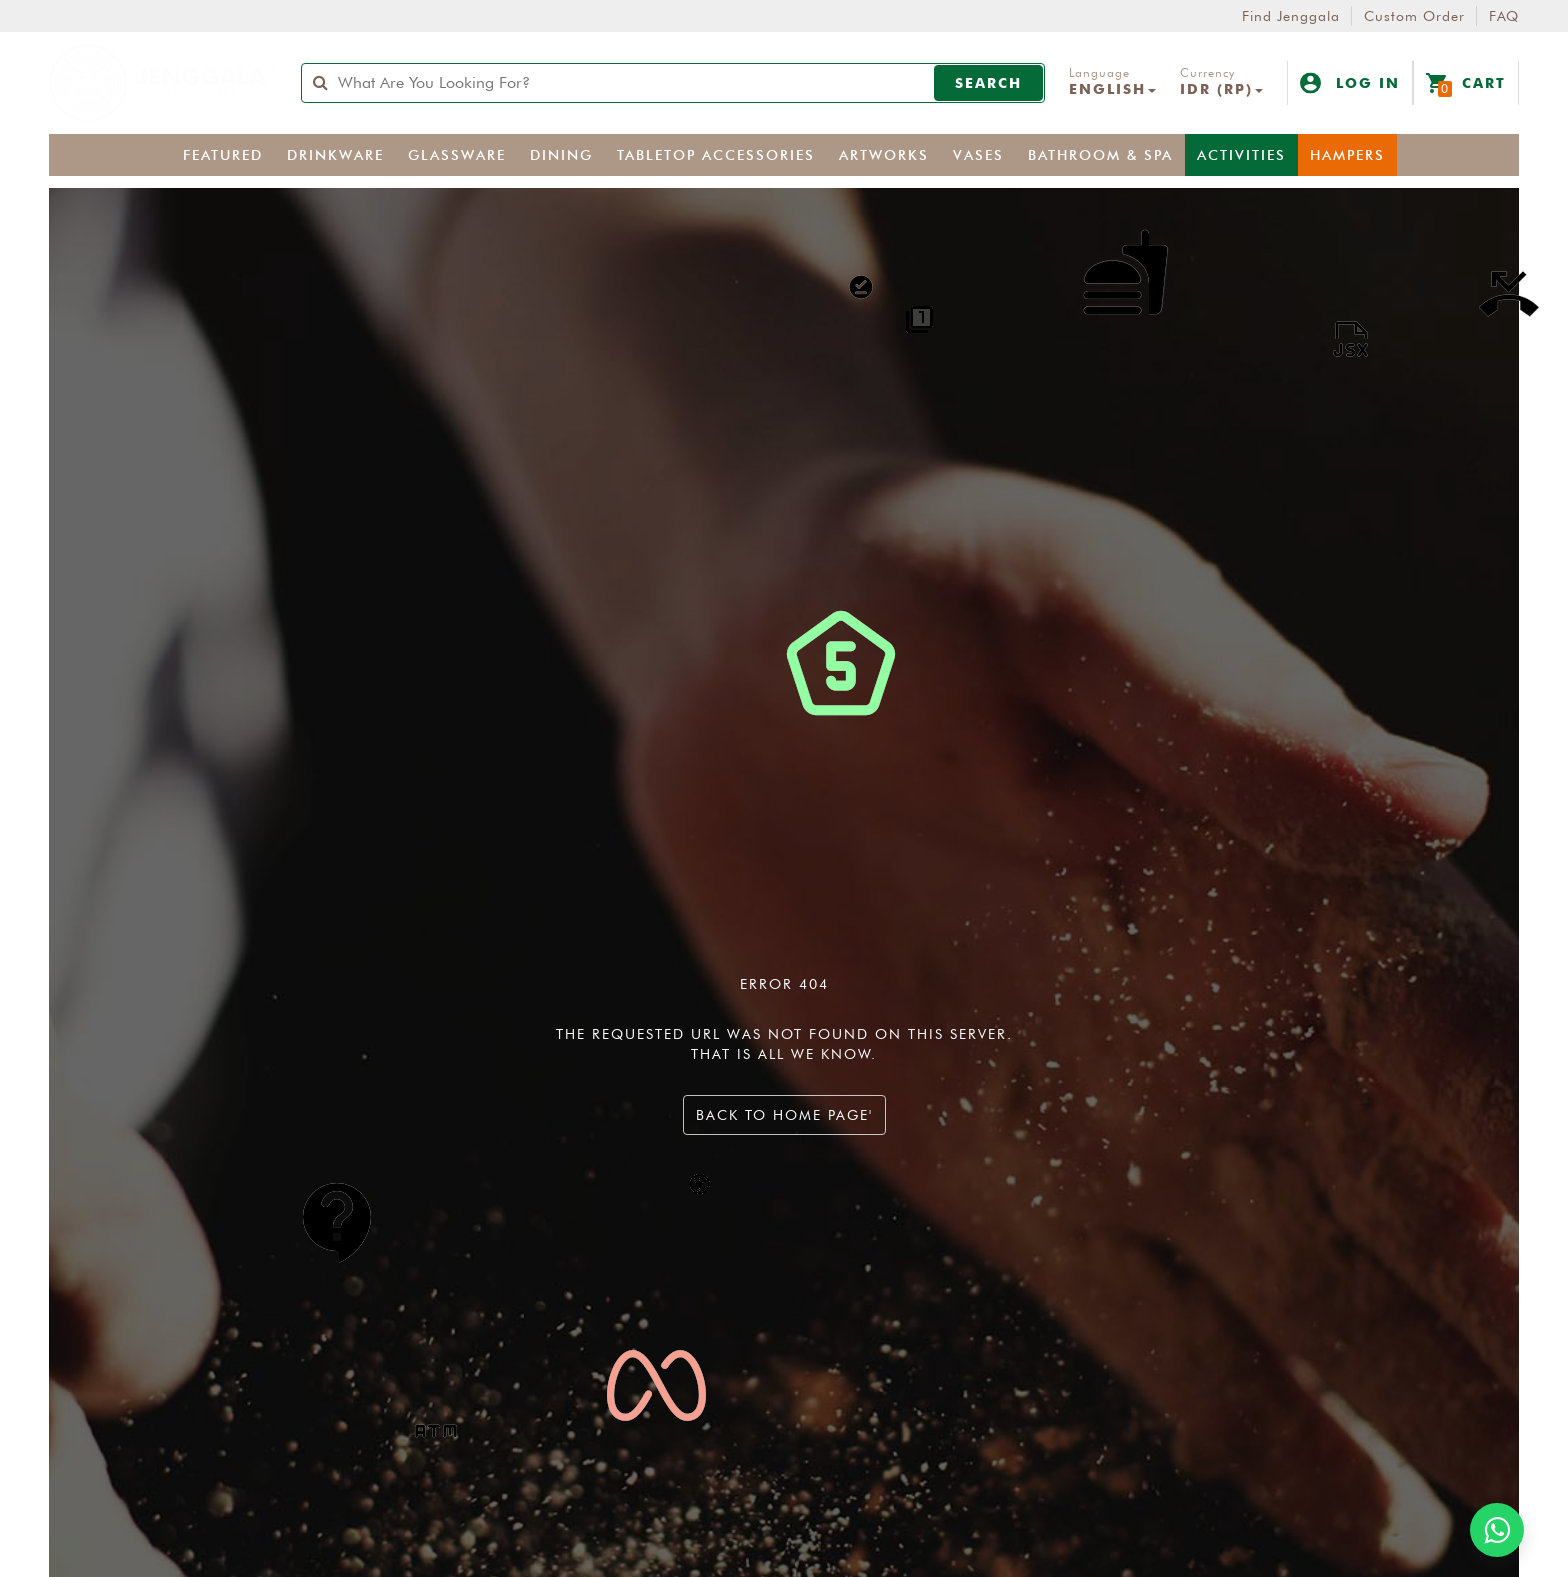 The image size is (1568, 1577). Describe the element at coordinates (656, 1385) in the screenshot. I see `meta company logo` at that location.